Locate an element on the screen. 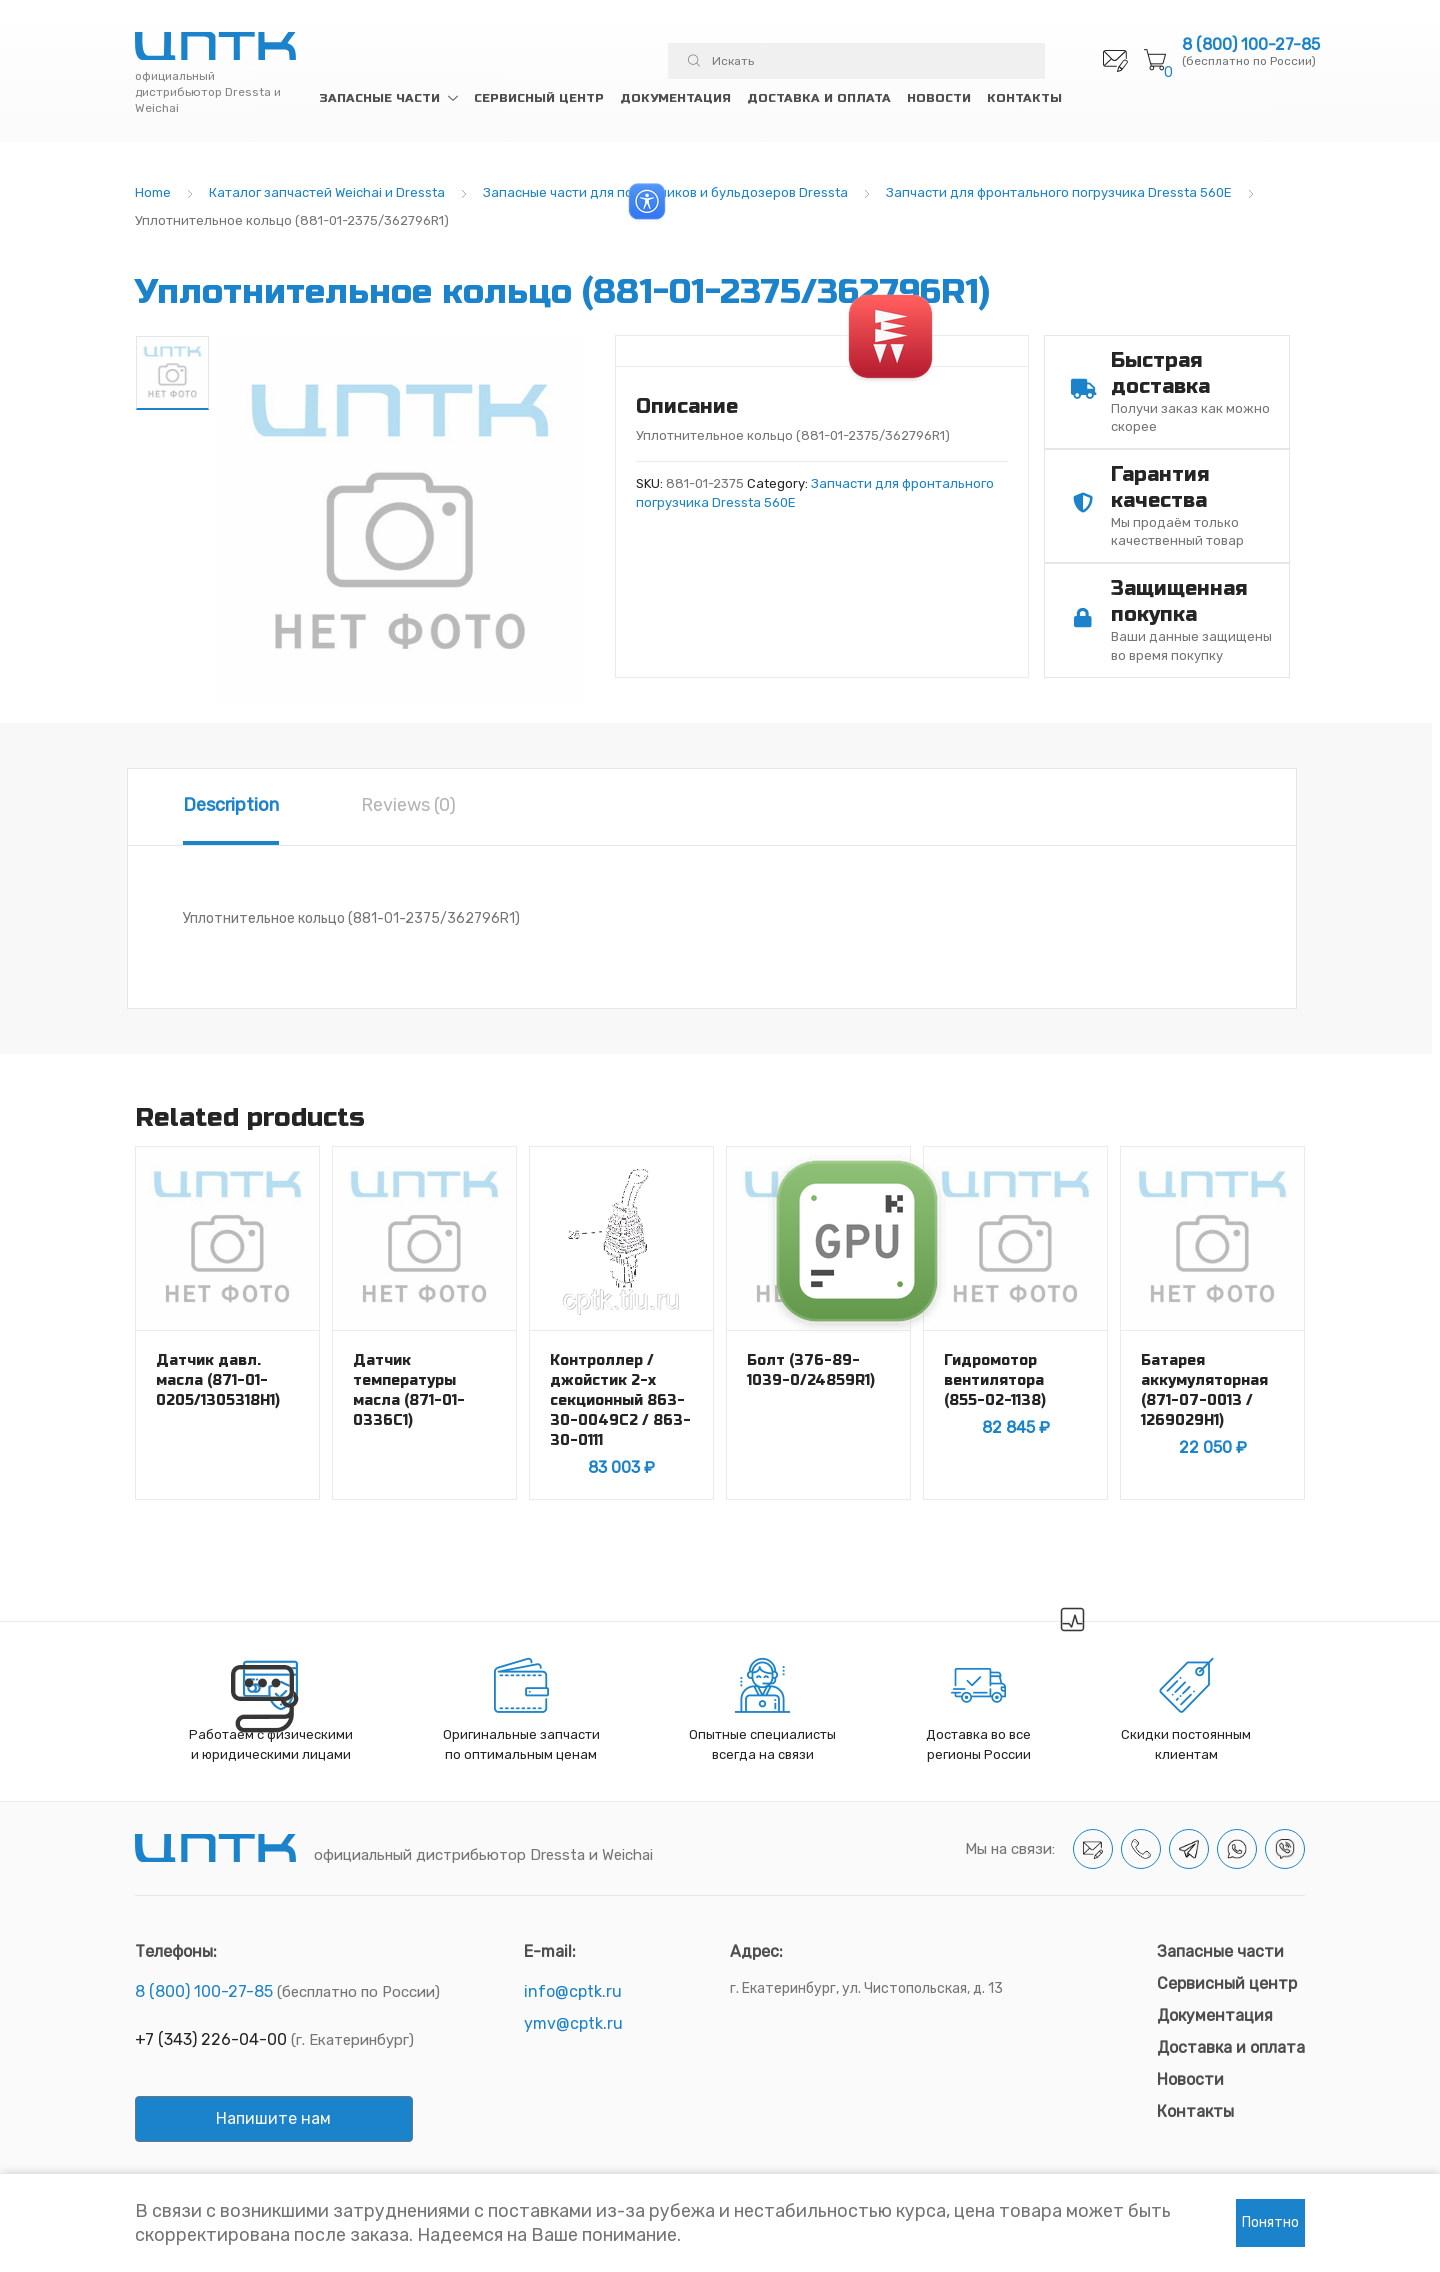  open accessibility settings is located at coordinates (647, 202).